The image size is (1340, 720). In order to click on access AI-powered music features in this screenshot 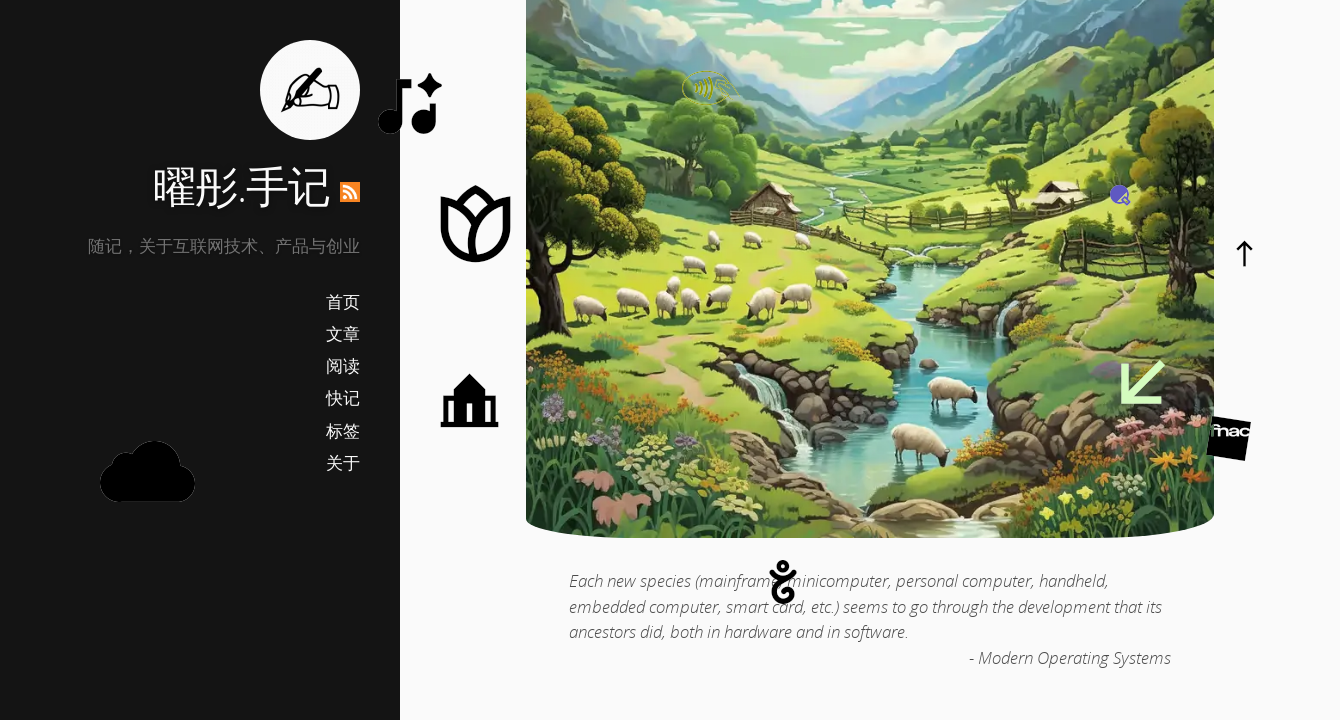, I will do `click(411, 106)`.